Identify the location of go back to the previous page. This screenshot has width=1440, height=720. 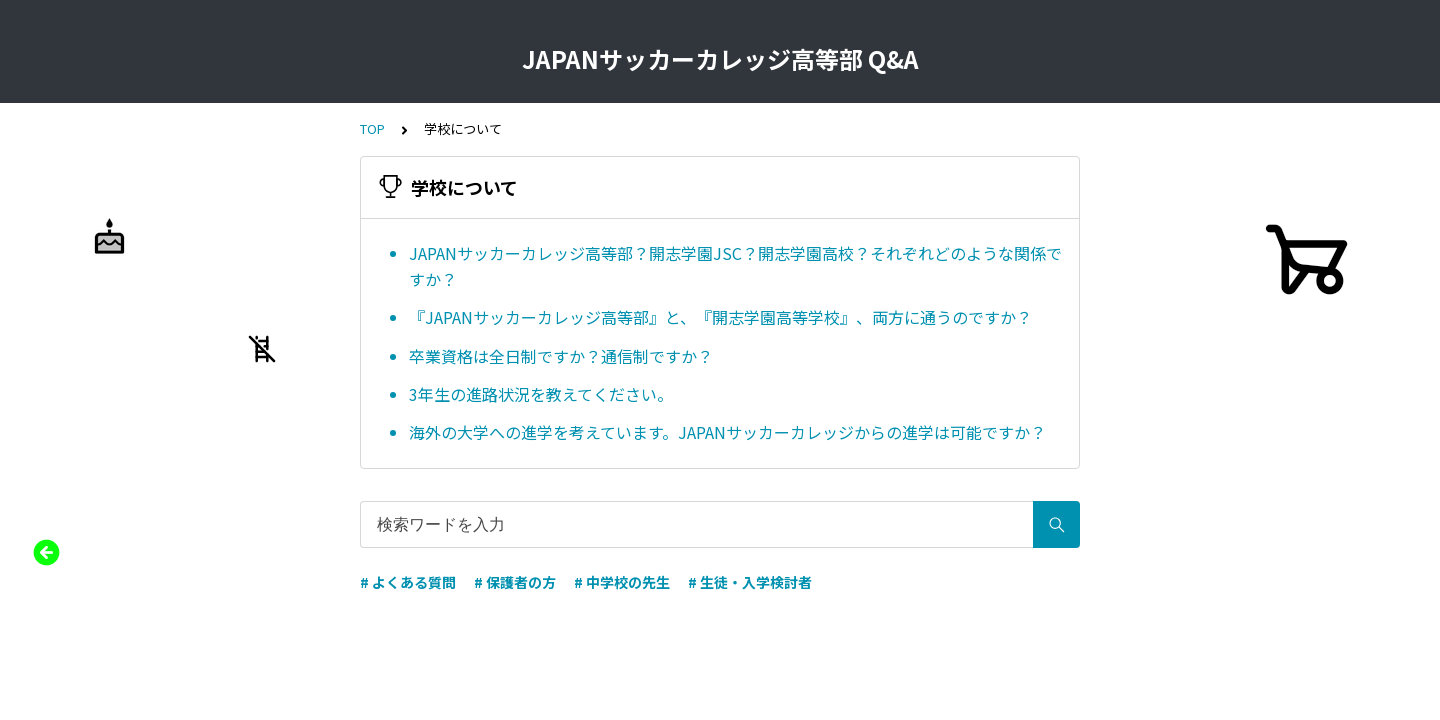
(46, 552).